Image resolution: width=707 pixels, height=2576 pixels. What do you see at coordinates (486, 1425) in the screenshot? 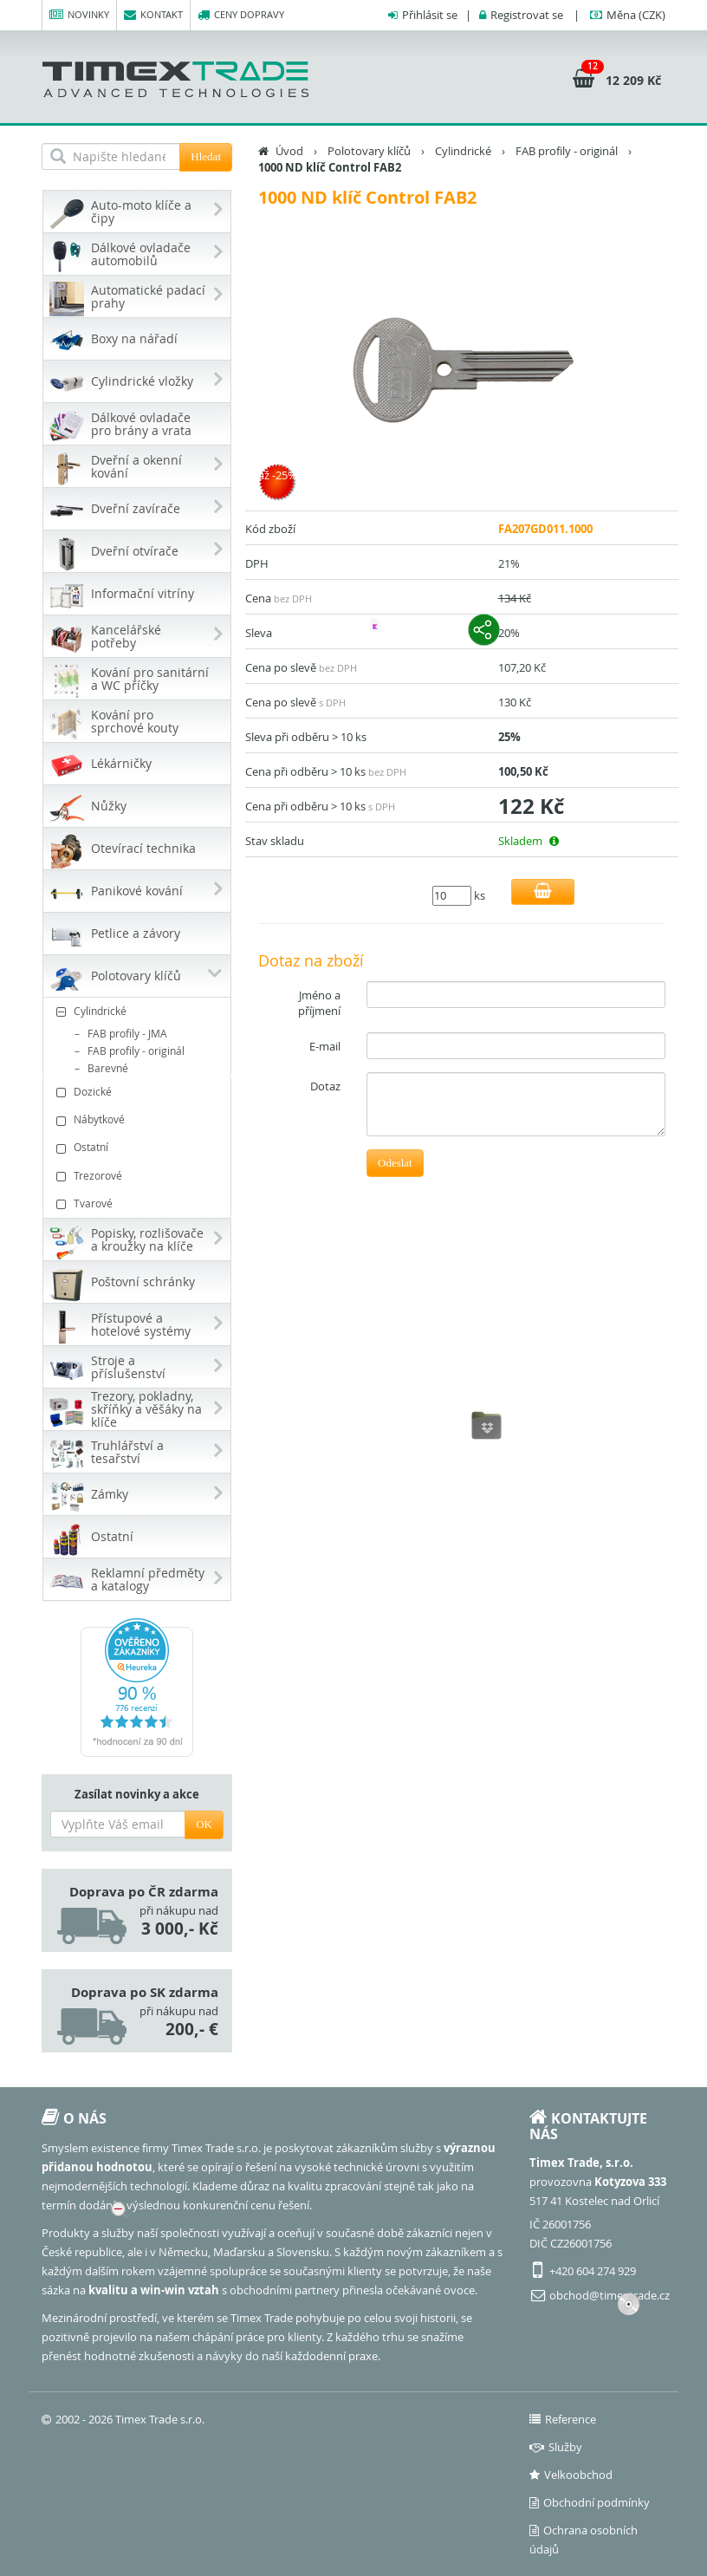
I see `open your dropbox synced folder` at bounding box center [486, 1425].